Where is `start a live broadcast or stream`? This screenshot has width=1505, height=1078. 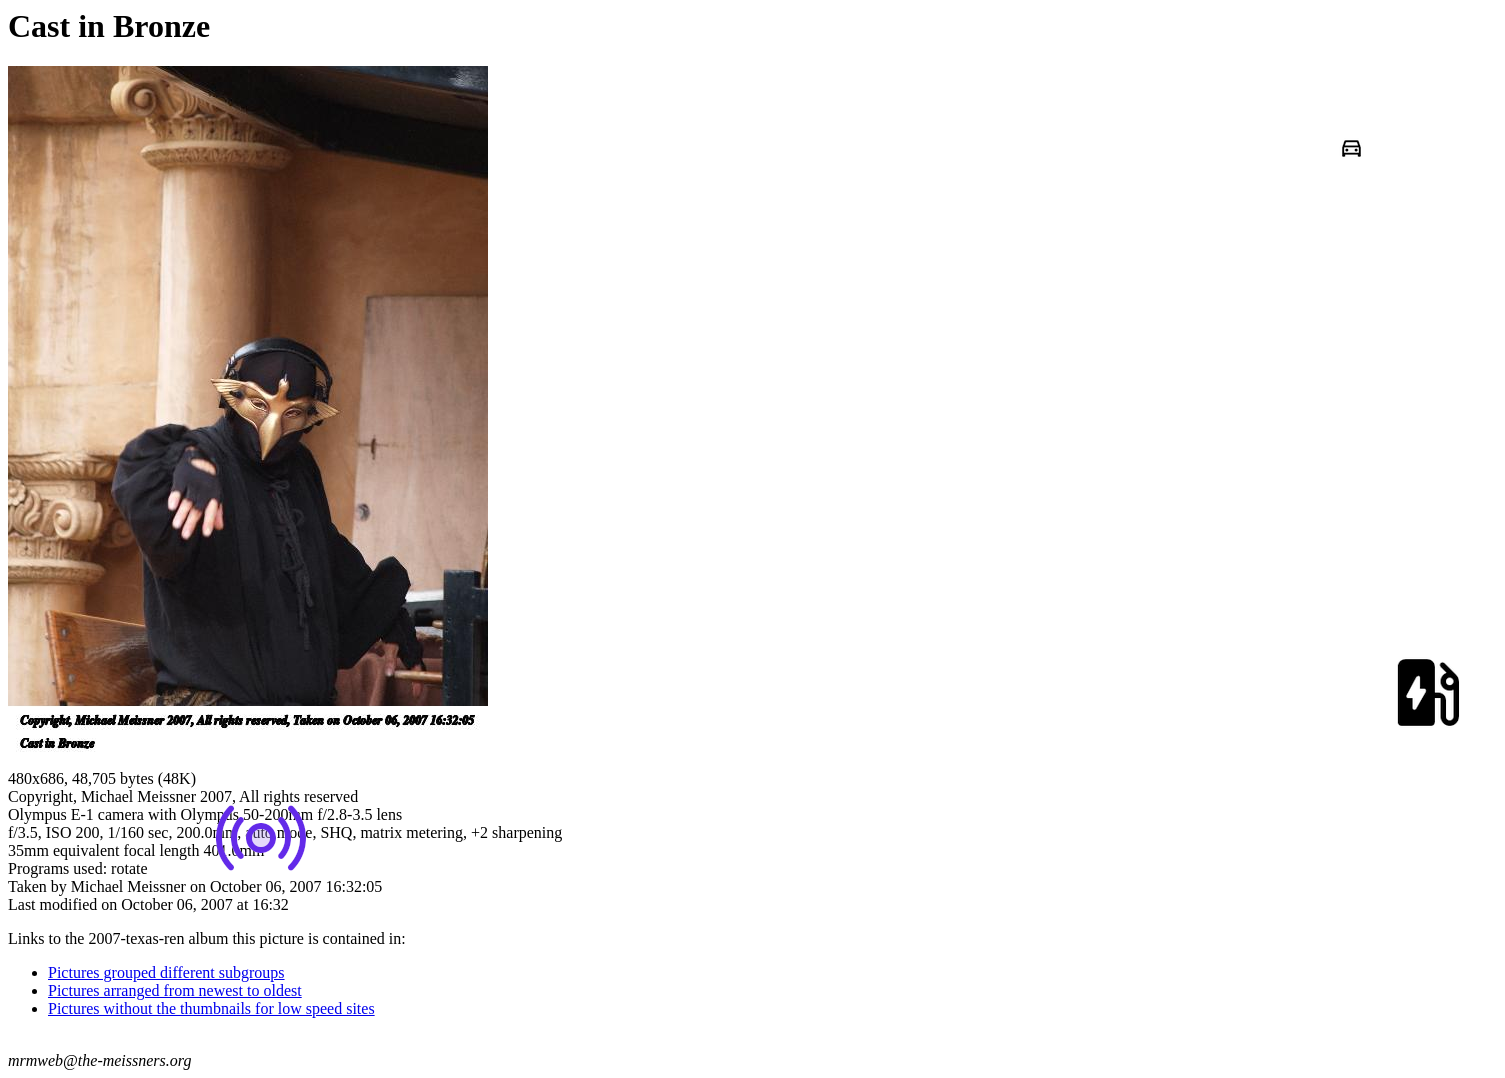
start a live broadcast or stream is located at coordinates (261, 838).